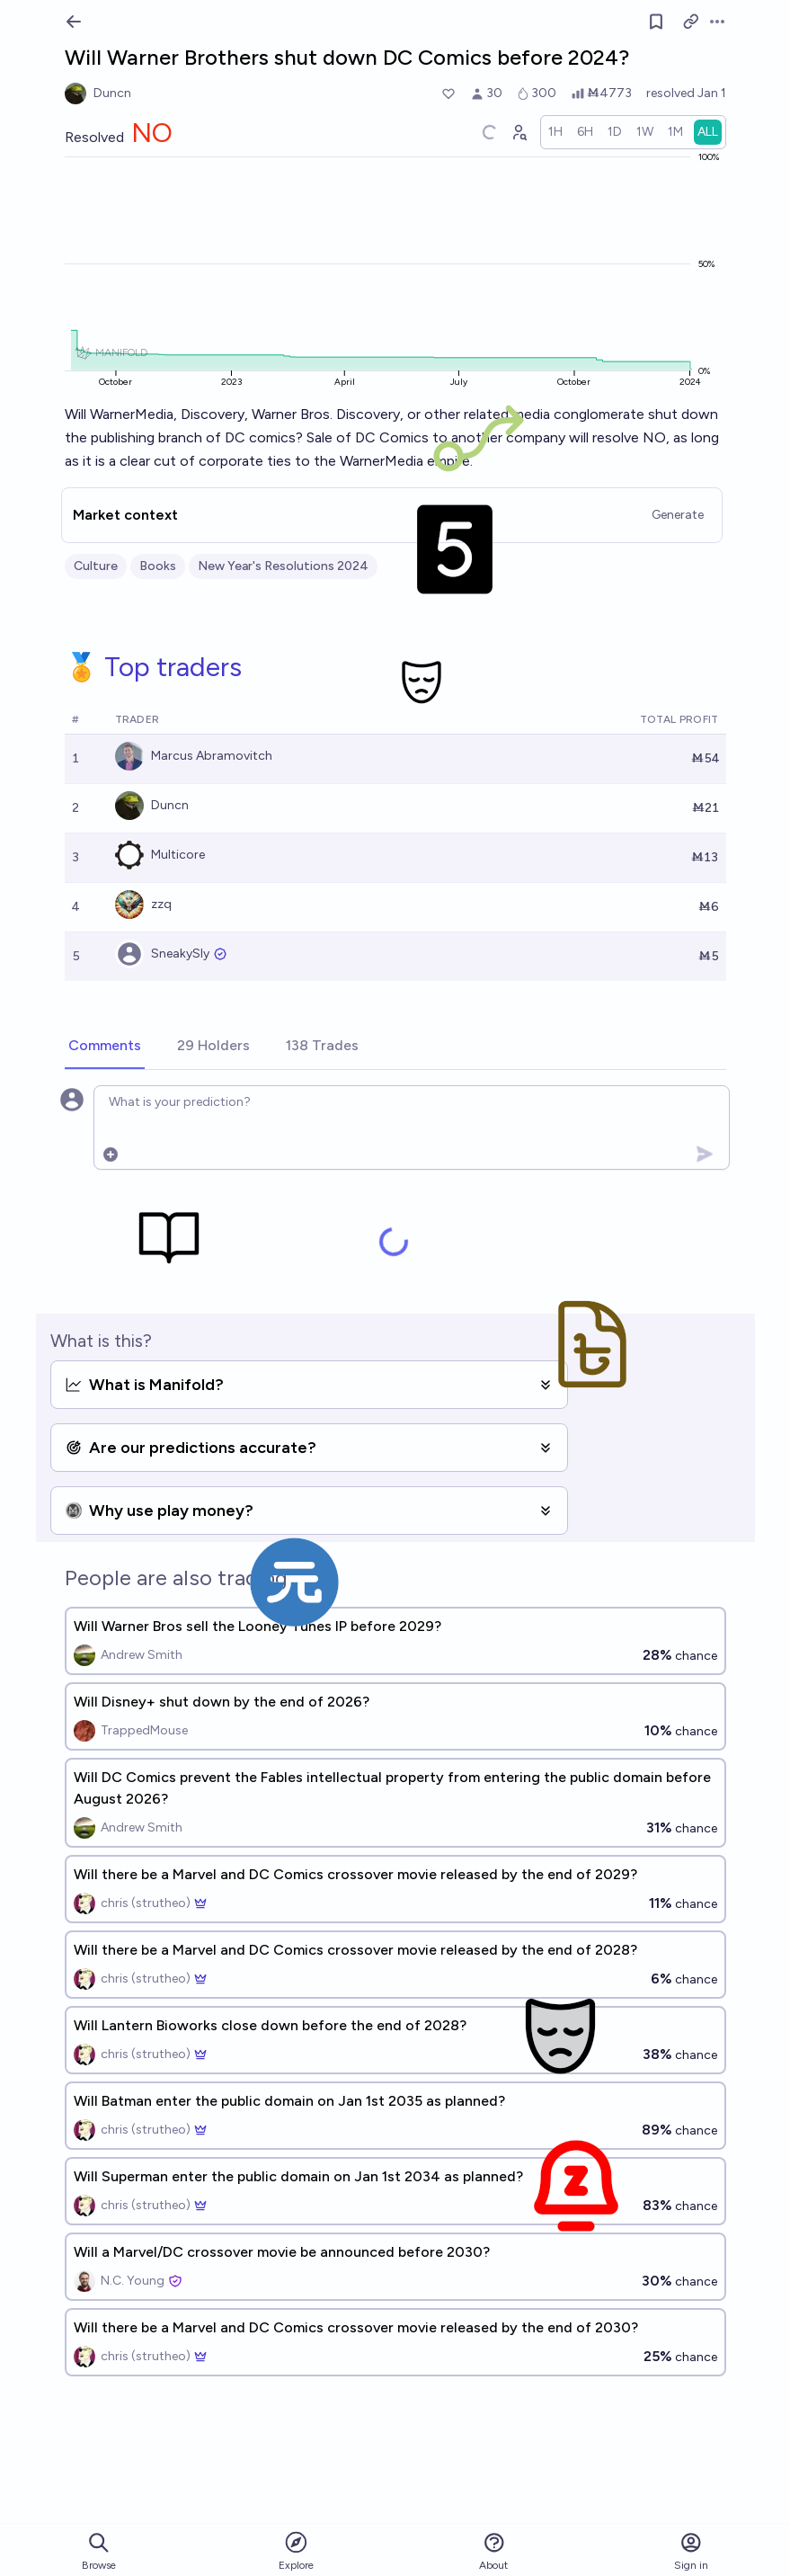 The height and width of the screenshot is (2576, 790). What do you see at coordinates (422, 681) in the screenshot?
I see `indicates sad or negative mood/emotion` at bounding box center [422, 681].